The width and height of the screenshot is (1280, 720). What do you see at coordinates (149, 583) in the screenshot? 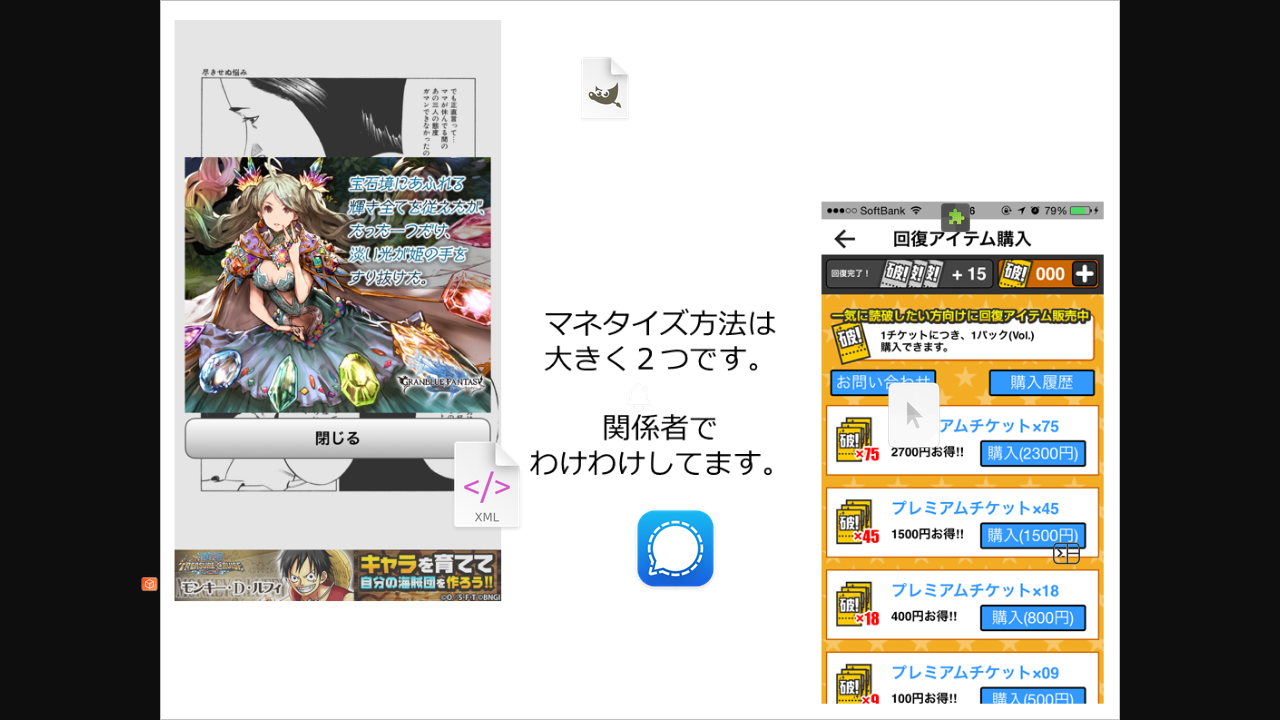
I see `open a Blender 3D project file` at bounding box center [149, 583].